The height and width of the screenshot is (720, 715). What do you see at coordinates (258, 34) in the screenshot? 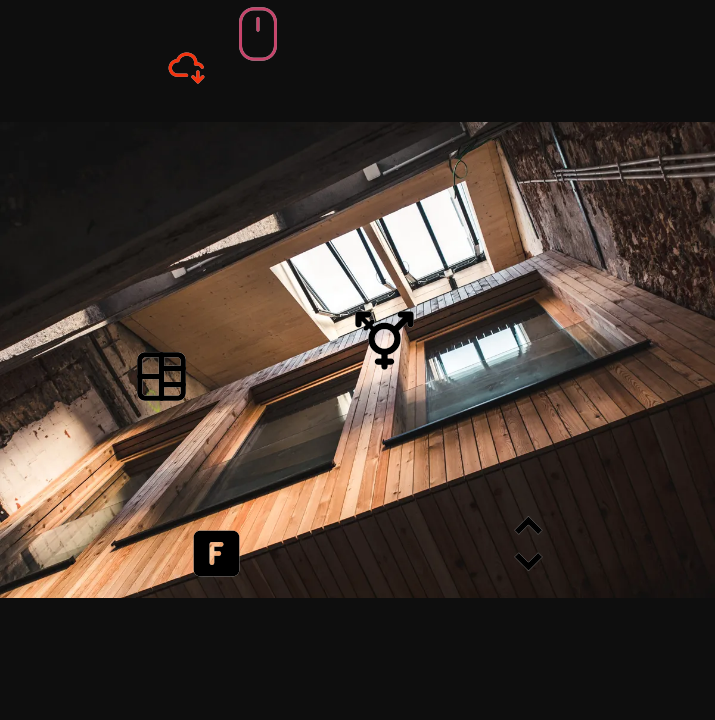
I see `mouse input device indicator` at bounding box center [258, 34].